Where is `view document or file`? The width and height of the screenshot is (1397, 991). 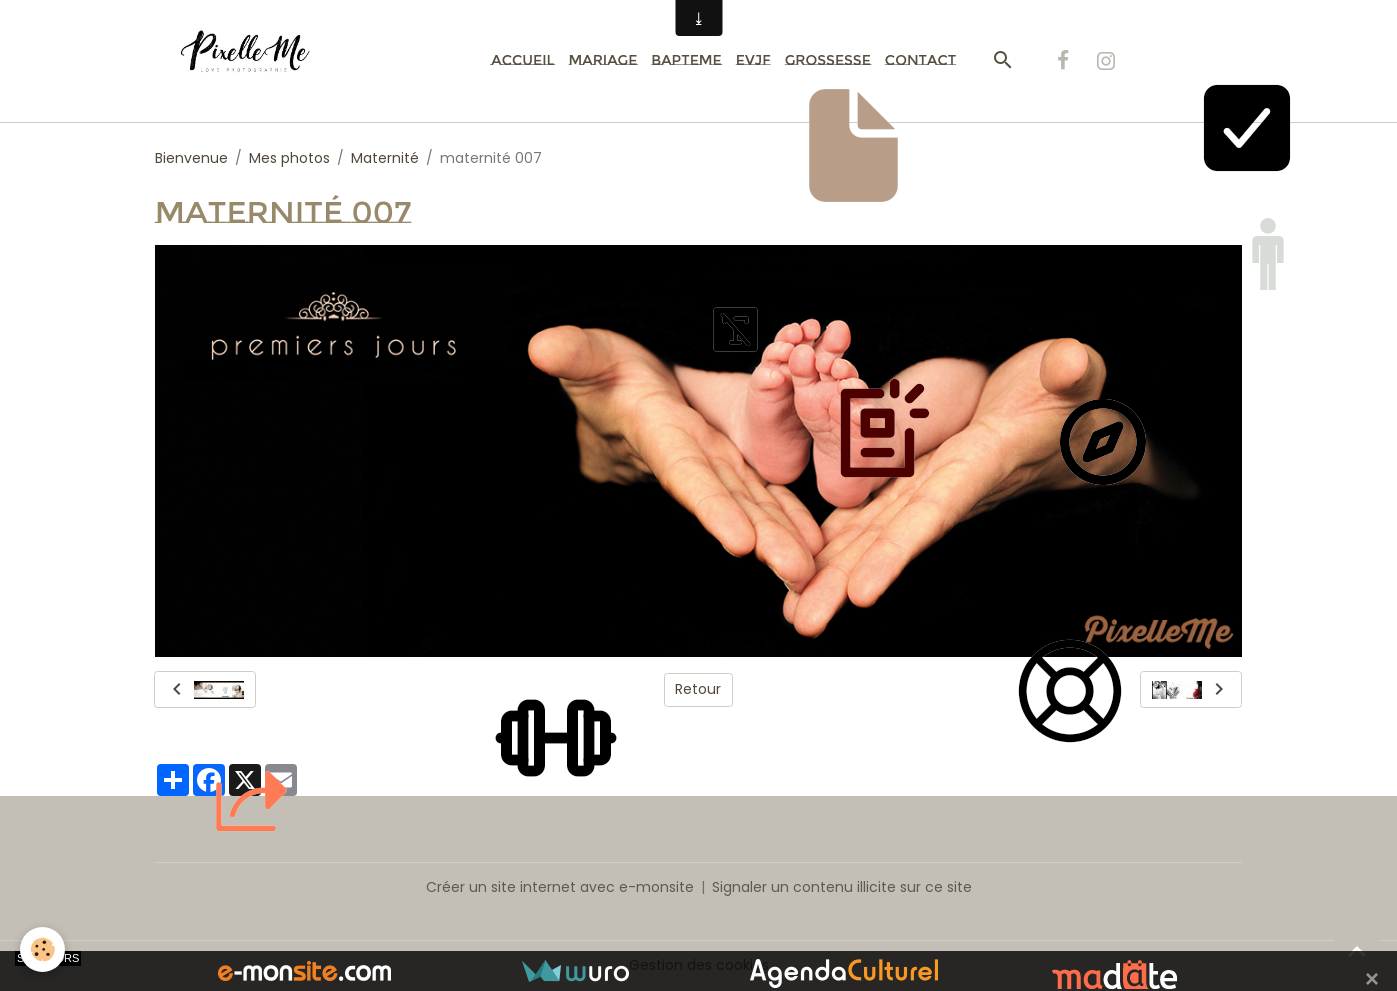
view document or file is located at coordinates (853, 145).